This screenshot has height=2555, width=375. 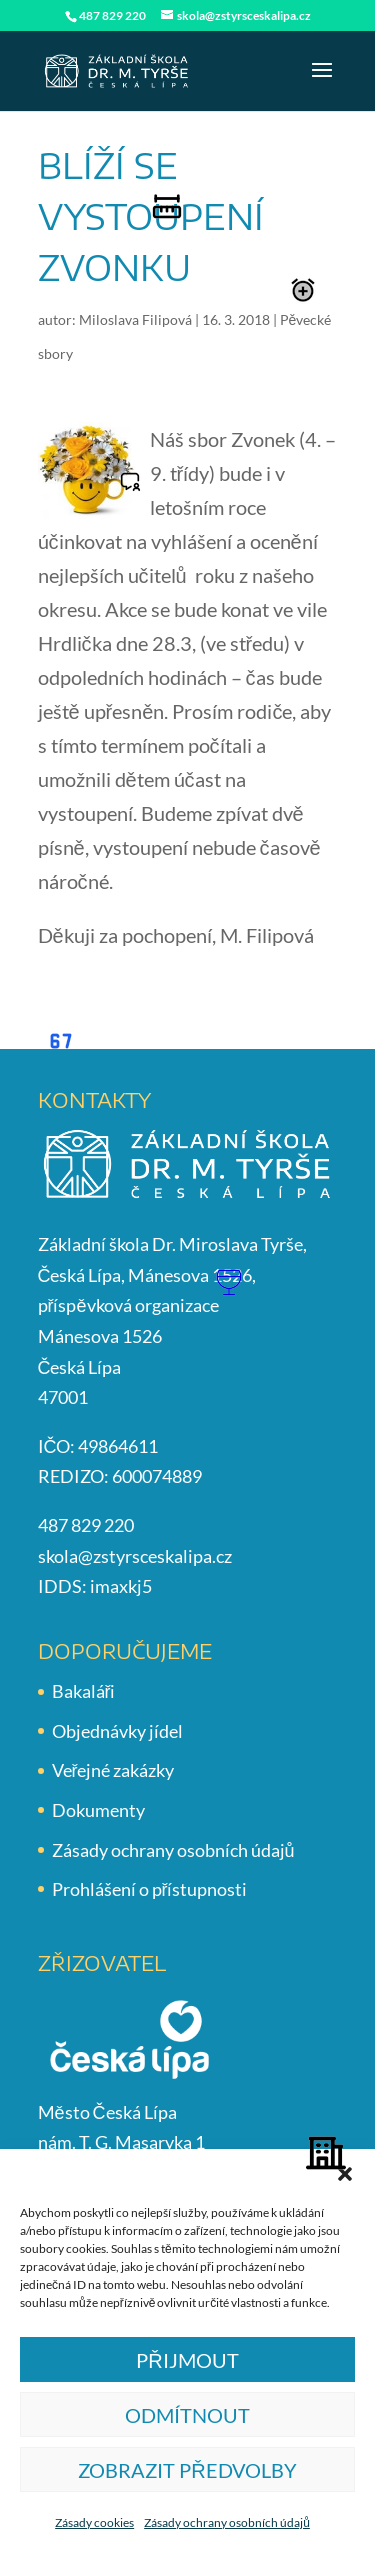 What do you see at coordinates (61, 1041) in the screenshot?
I see `displays the number 67 as a label or identifier` at bounding box center [61, 1041].